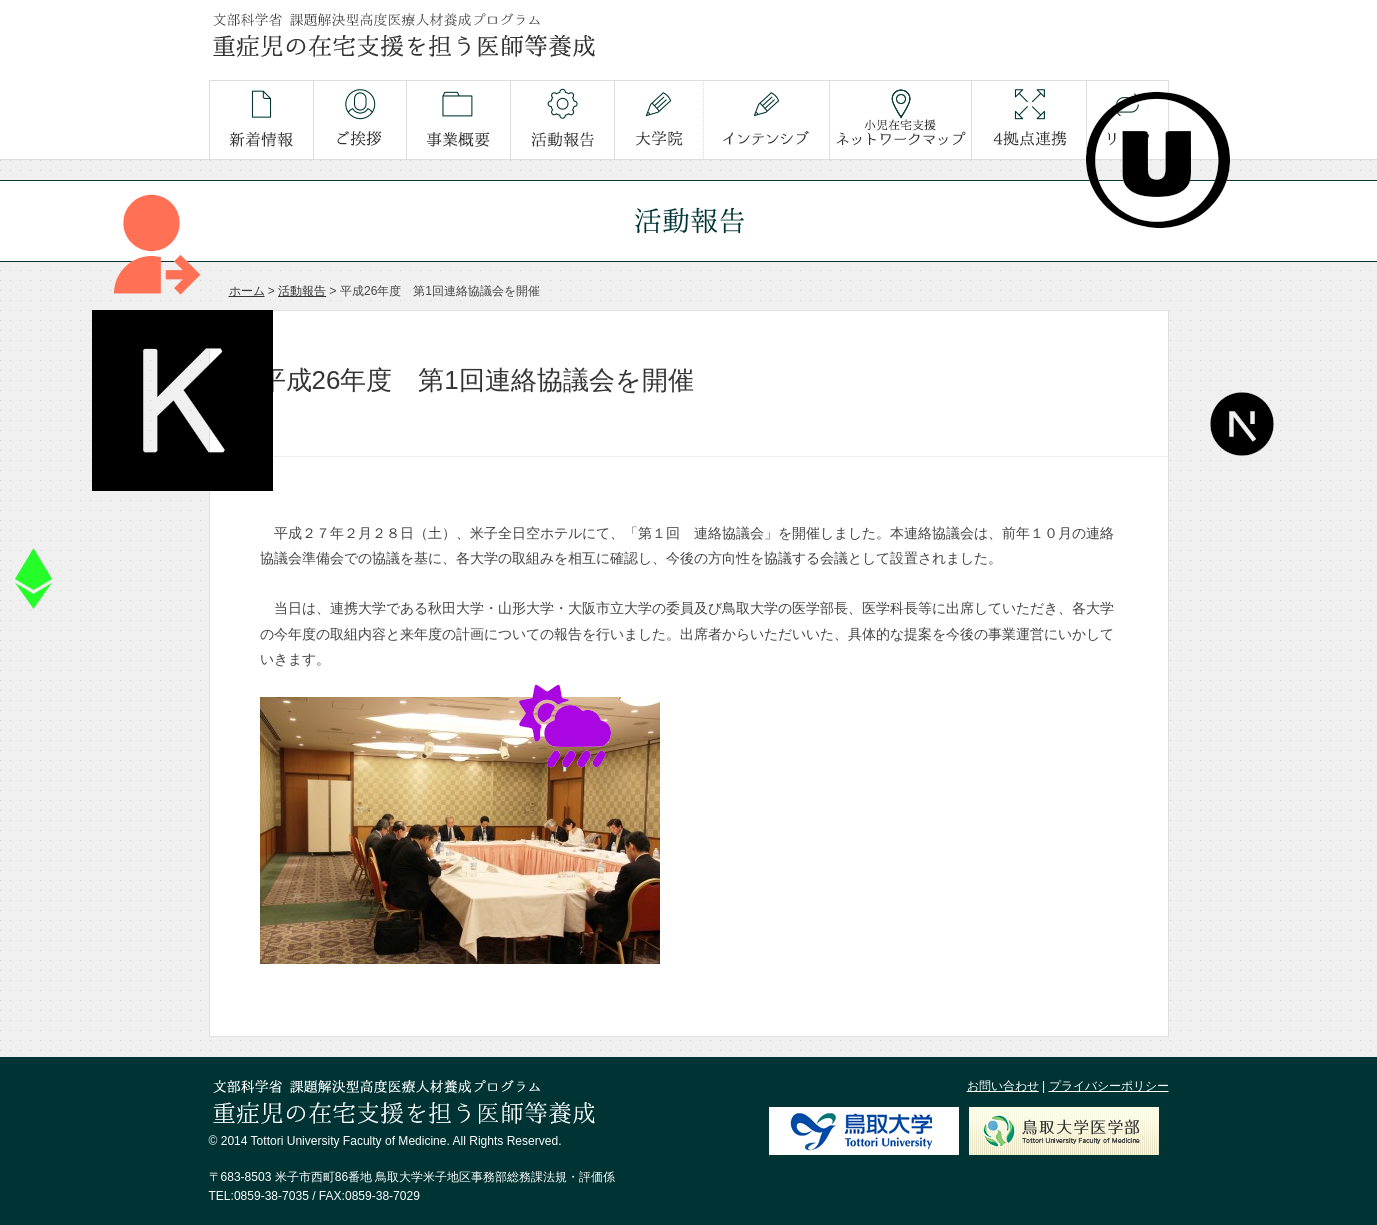  I want to click on rainyun brand logo, so click(565, 726).